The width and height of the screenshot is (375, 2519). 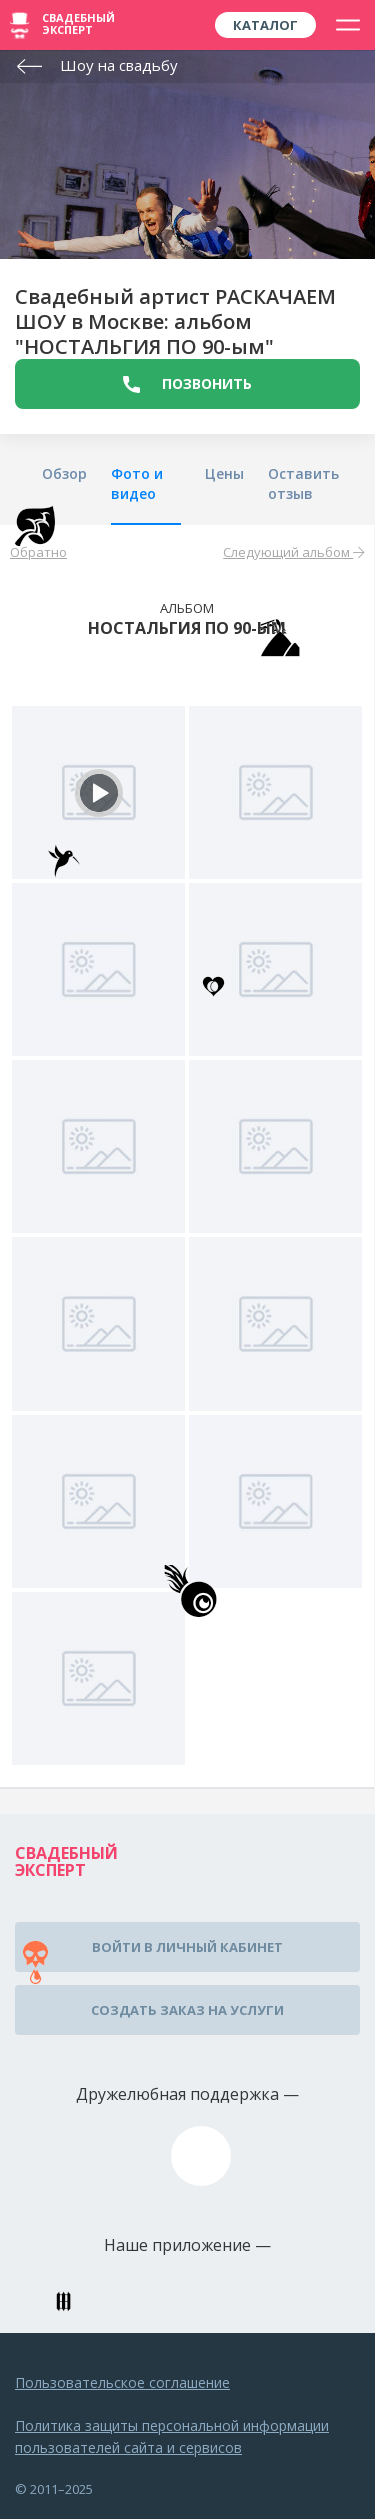 What do you see at coordinates (63, 2301) in the screenshot?
I see `build or place a fence in your game` at bounding box center [63, 2301].